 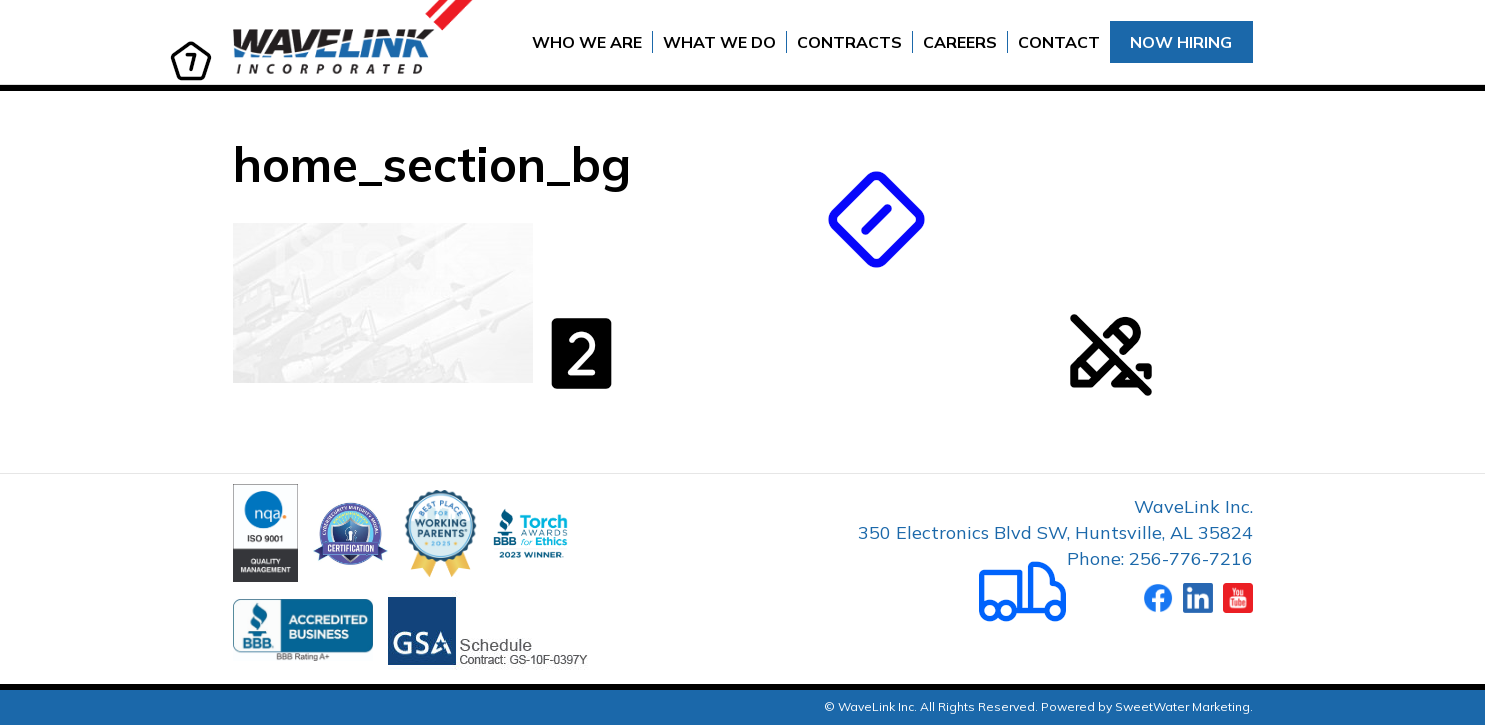 What do you see at coordinates (191, 62) in the screenshot?
I see `indicates step 7 in a multi-step process` at bounding box center [191, 62].